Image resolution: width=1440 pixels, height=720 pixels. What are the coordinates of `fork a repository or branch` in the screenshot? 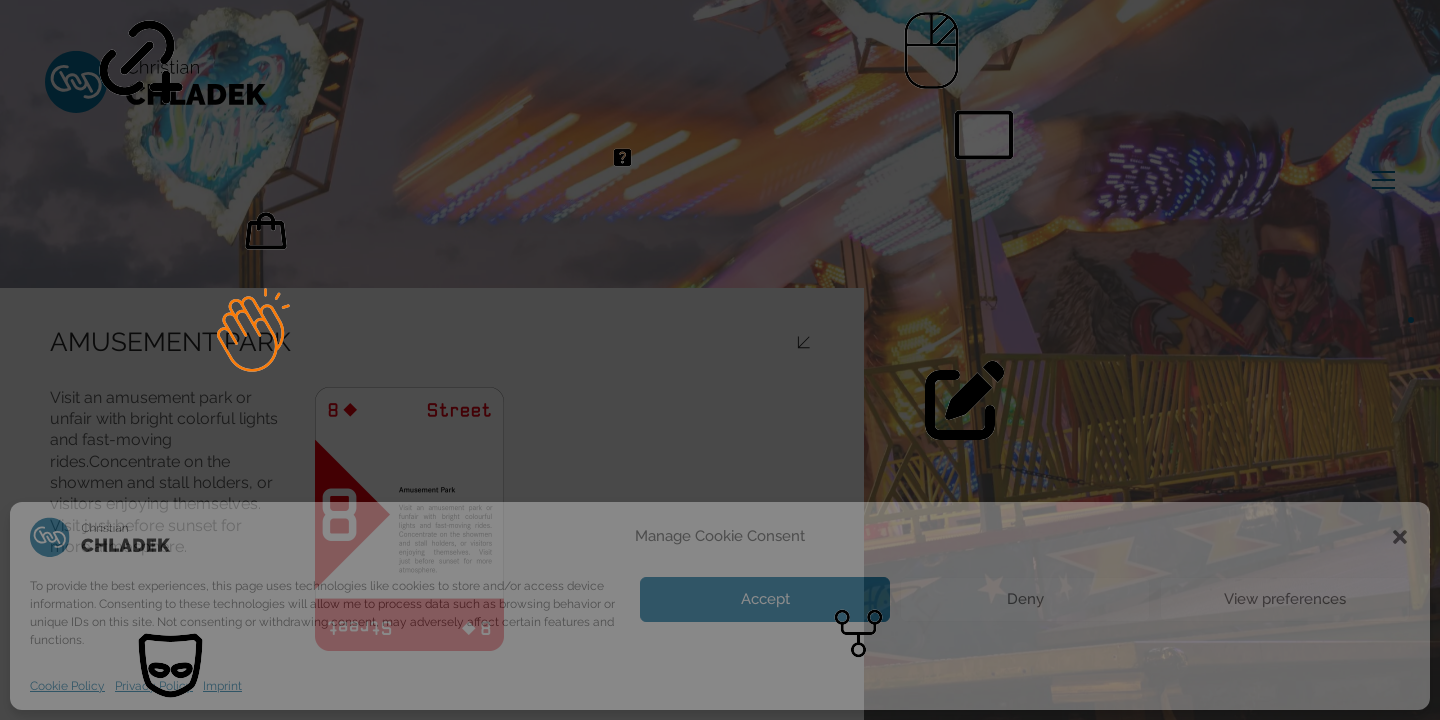 It's located at (858, 633).